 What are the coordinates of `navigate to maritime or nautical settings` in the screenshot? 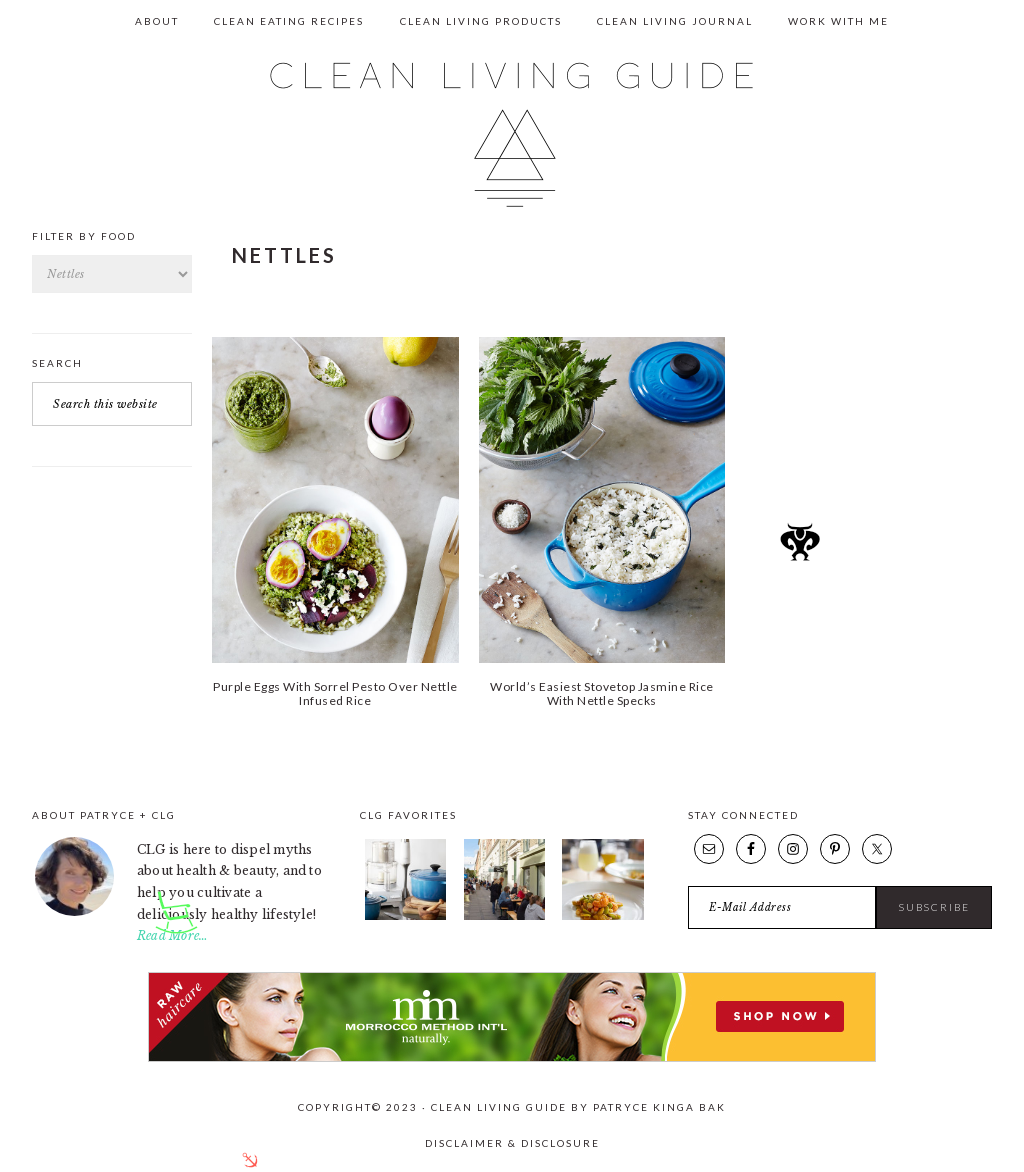 It's located at (250, 1160).